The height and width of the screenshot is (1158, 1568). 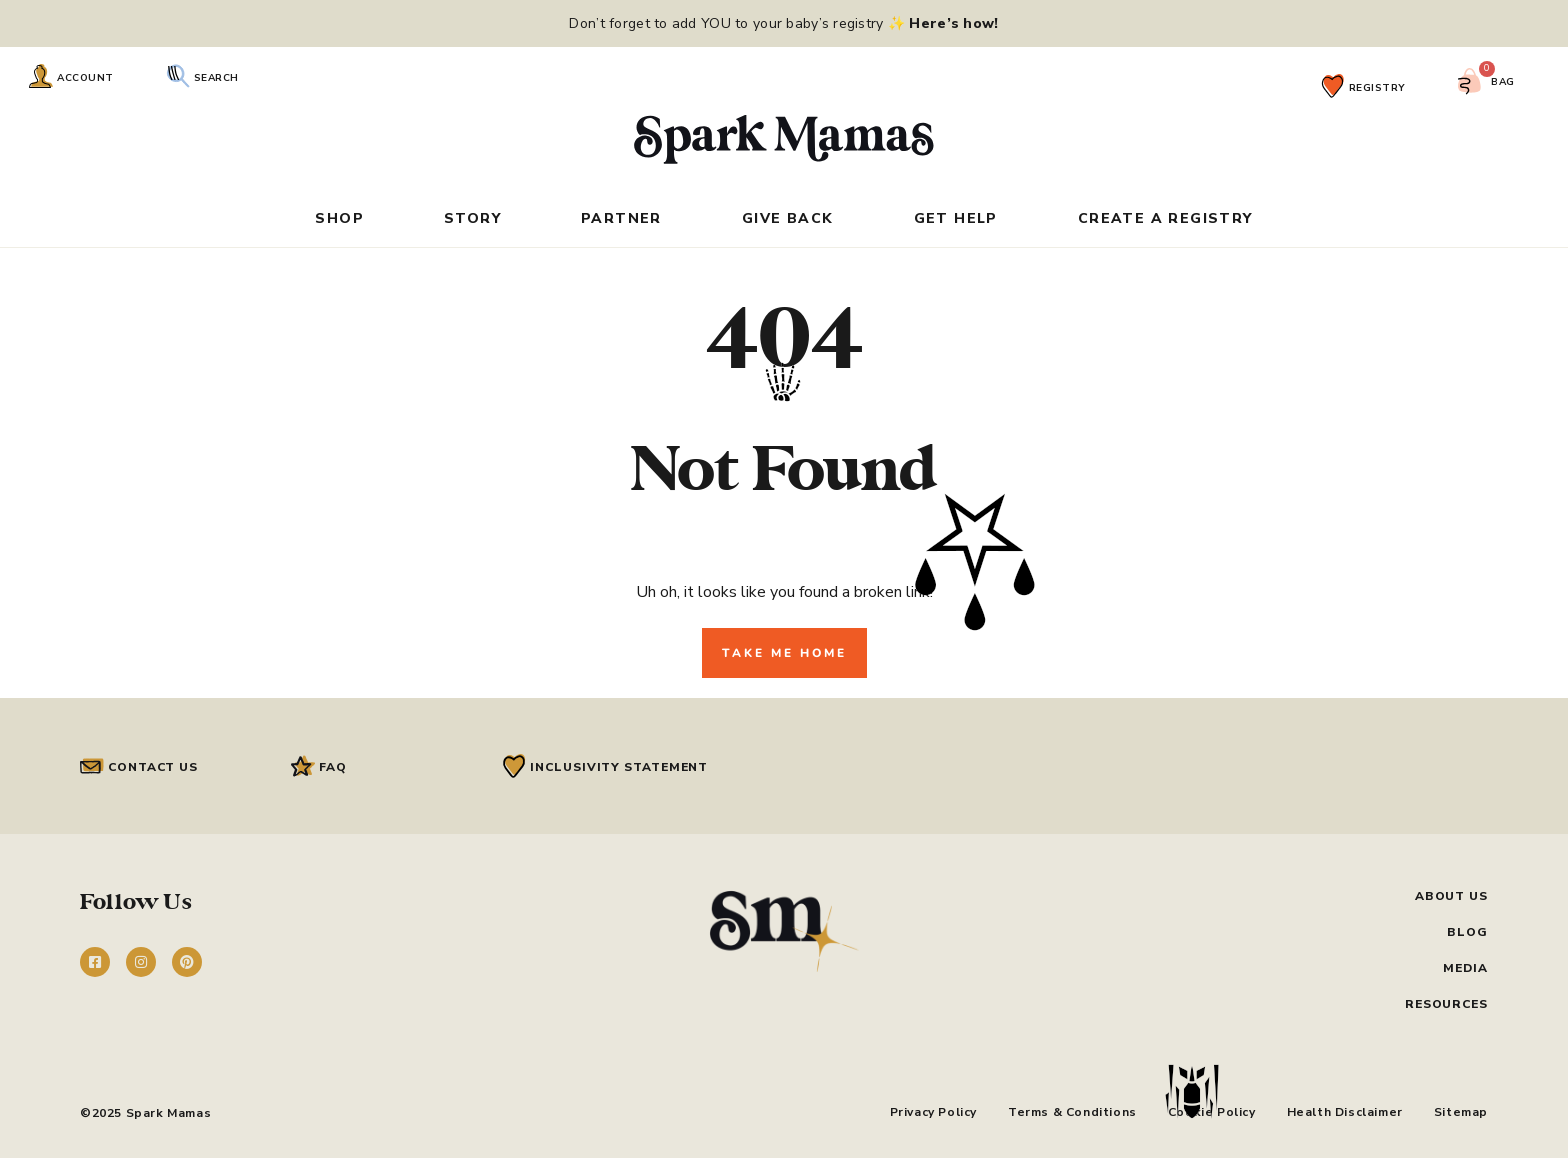 What do you see at coordinates (1192, 1092) in the screenshot?
I see `indicates an incoming attack or bombing event in gameplay` at bounding box center [1192, 1092].